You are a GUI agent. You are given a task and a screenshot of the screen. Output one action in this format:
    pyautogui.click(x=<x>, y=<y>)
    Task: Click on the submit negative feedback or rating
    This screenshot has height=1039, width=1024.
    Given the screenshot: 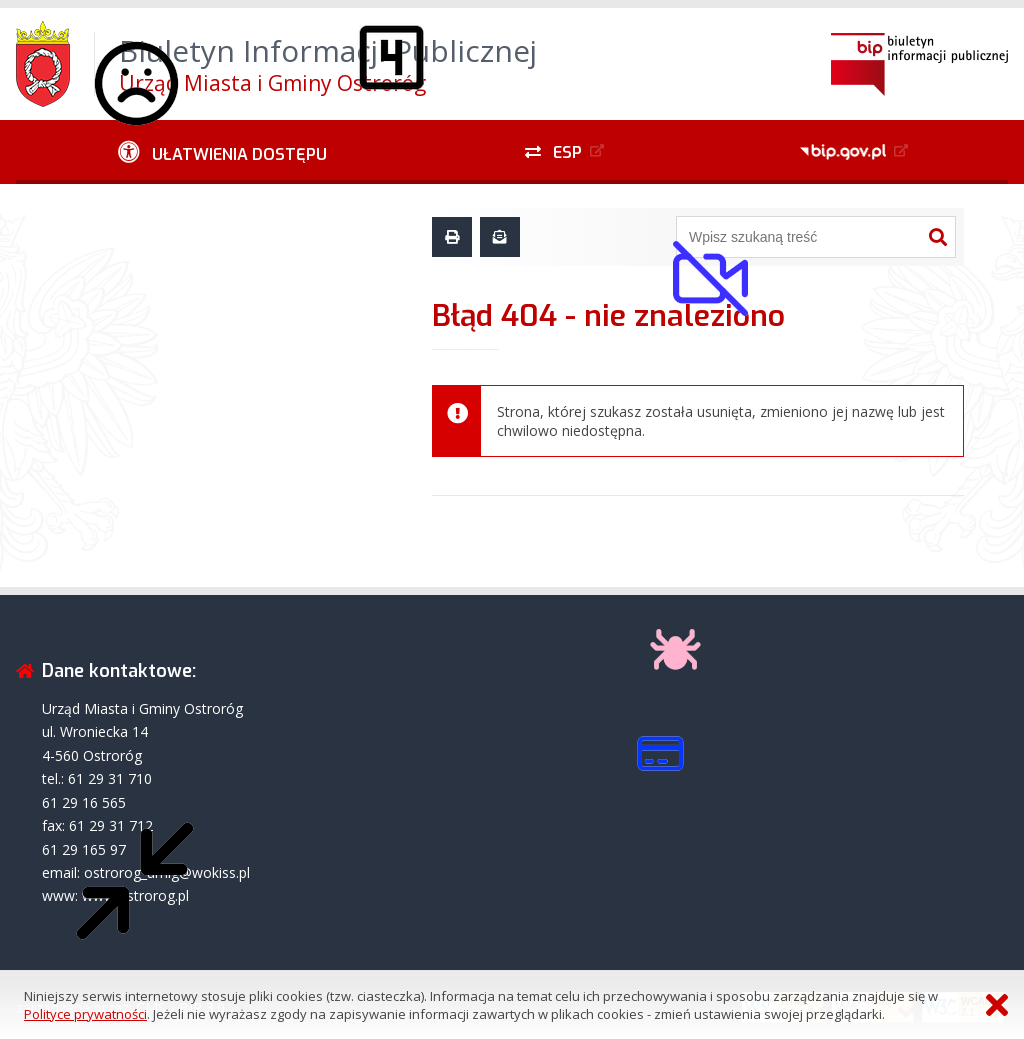 What is the action you would take?
    pyautogui.click(x=136, y=83)
    